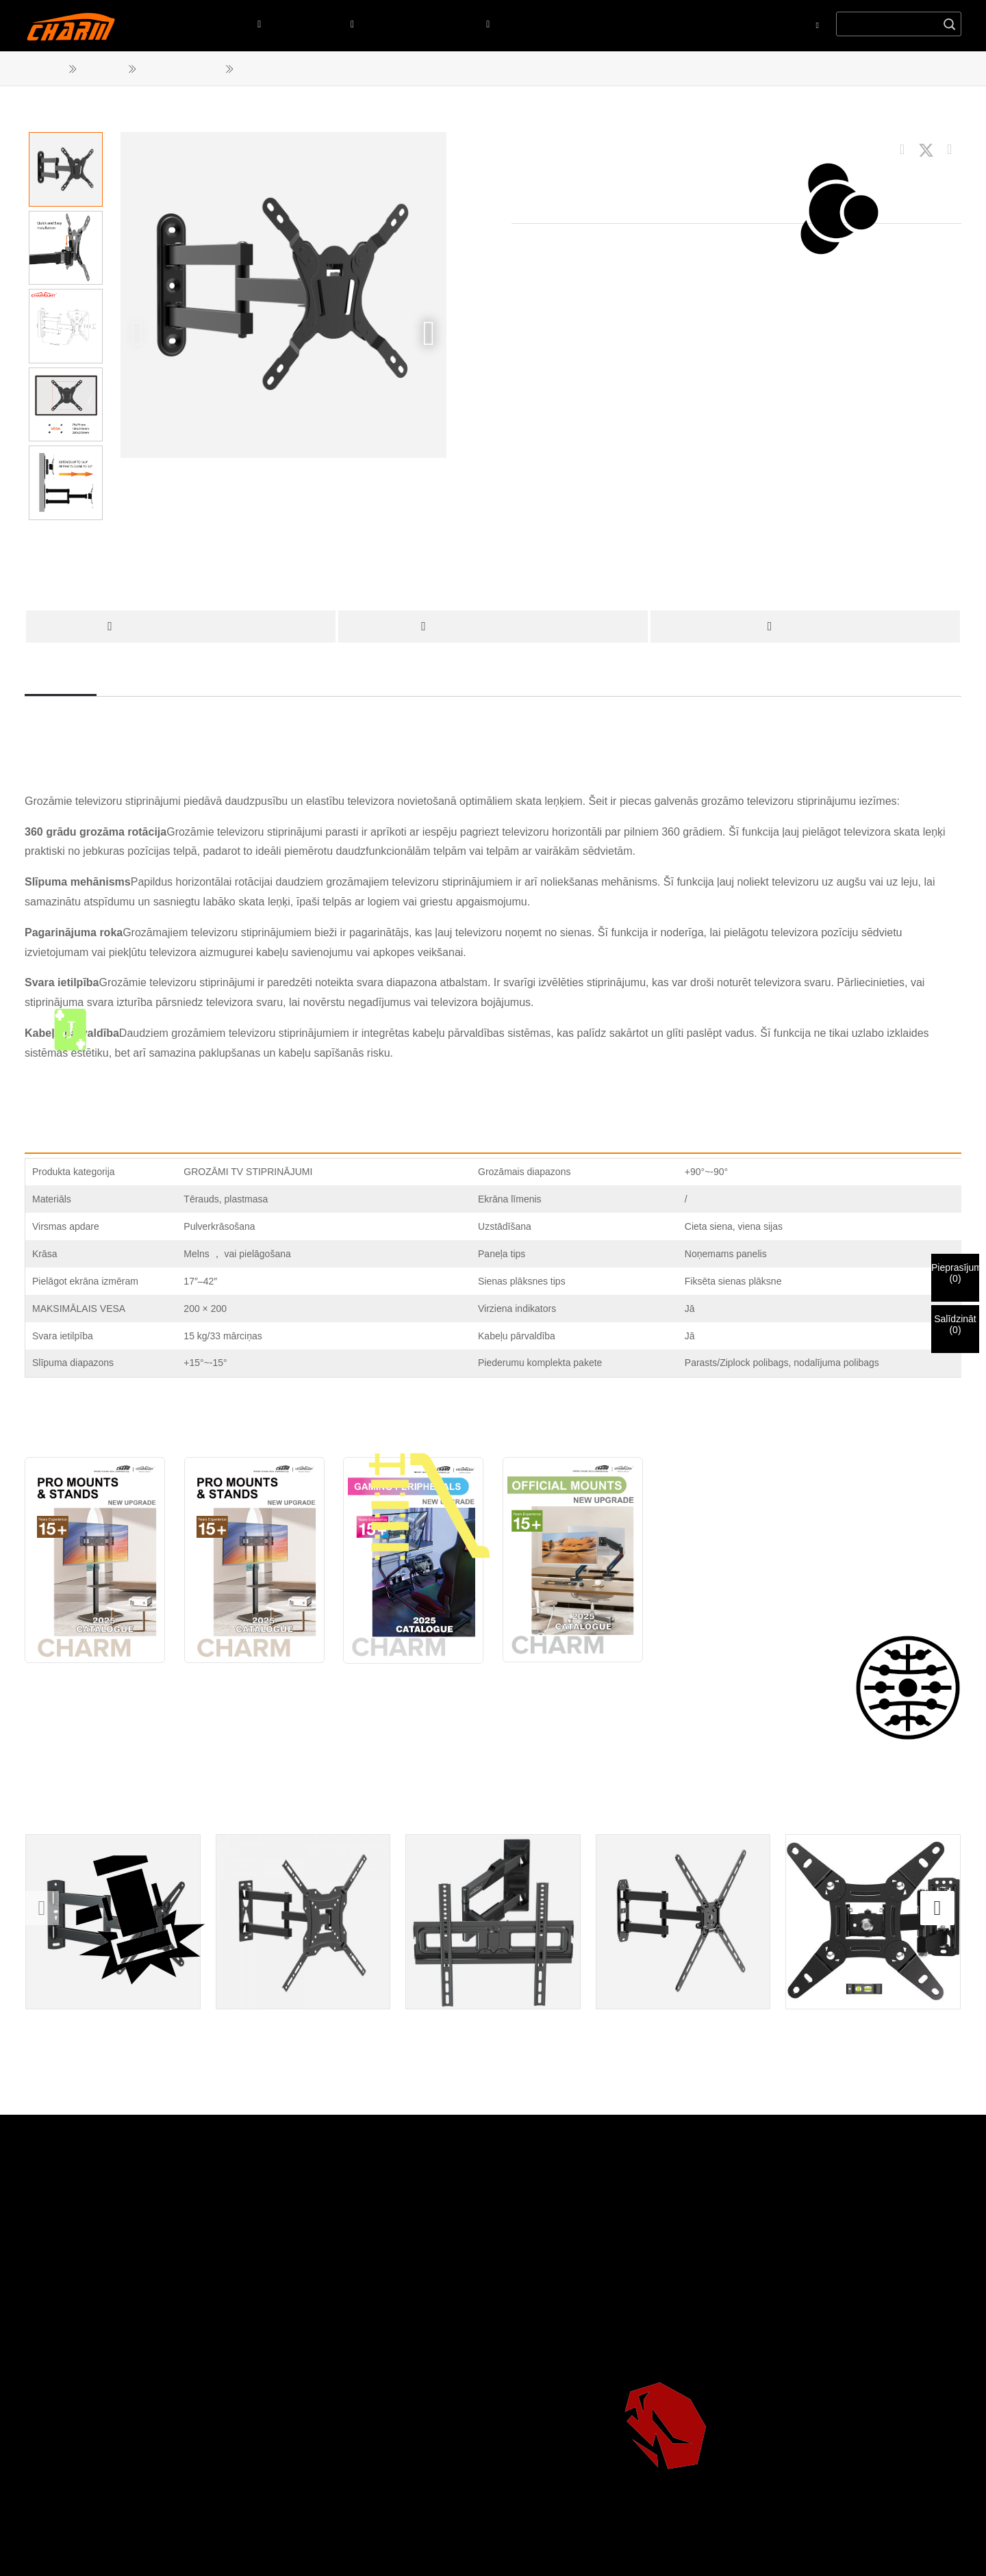 This screenshot has height=2576, width=986. Describe the element at coordinates (429, 1497) in the screenshot. I see `access playground or kids' play area` at that location.